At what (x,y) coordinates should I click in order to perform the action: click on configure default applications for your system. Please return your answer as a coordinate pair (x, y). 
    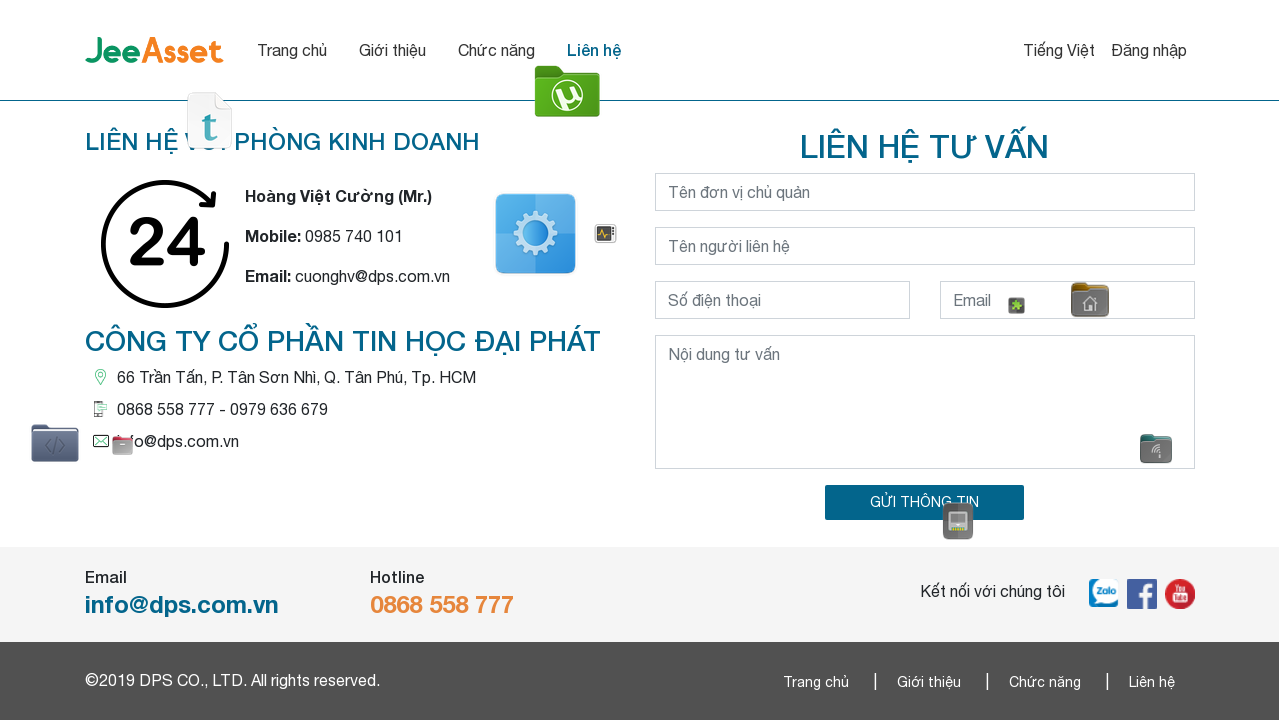
    Looking at the image, I should click on (535, 233).